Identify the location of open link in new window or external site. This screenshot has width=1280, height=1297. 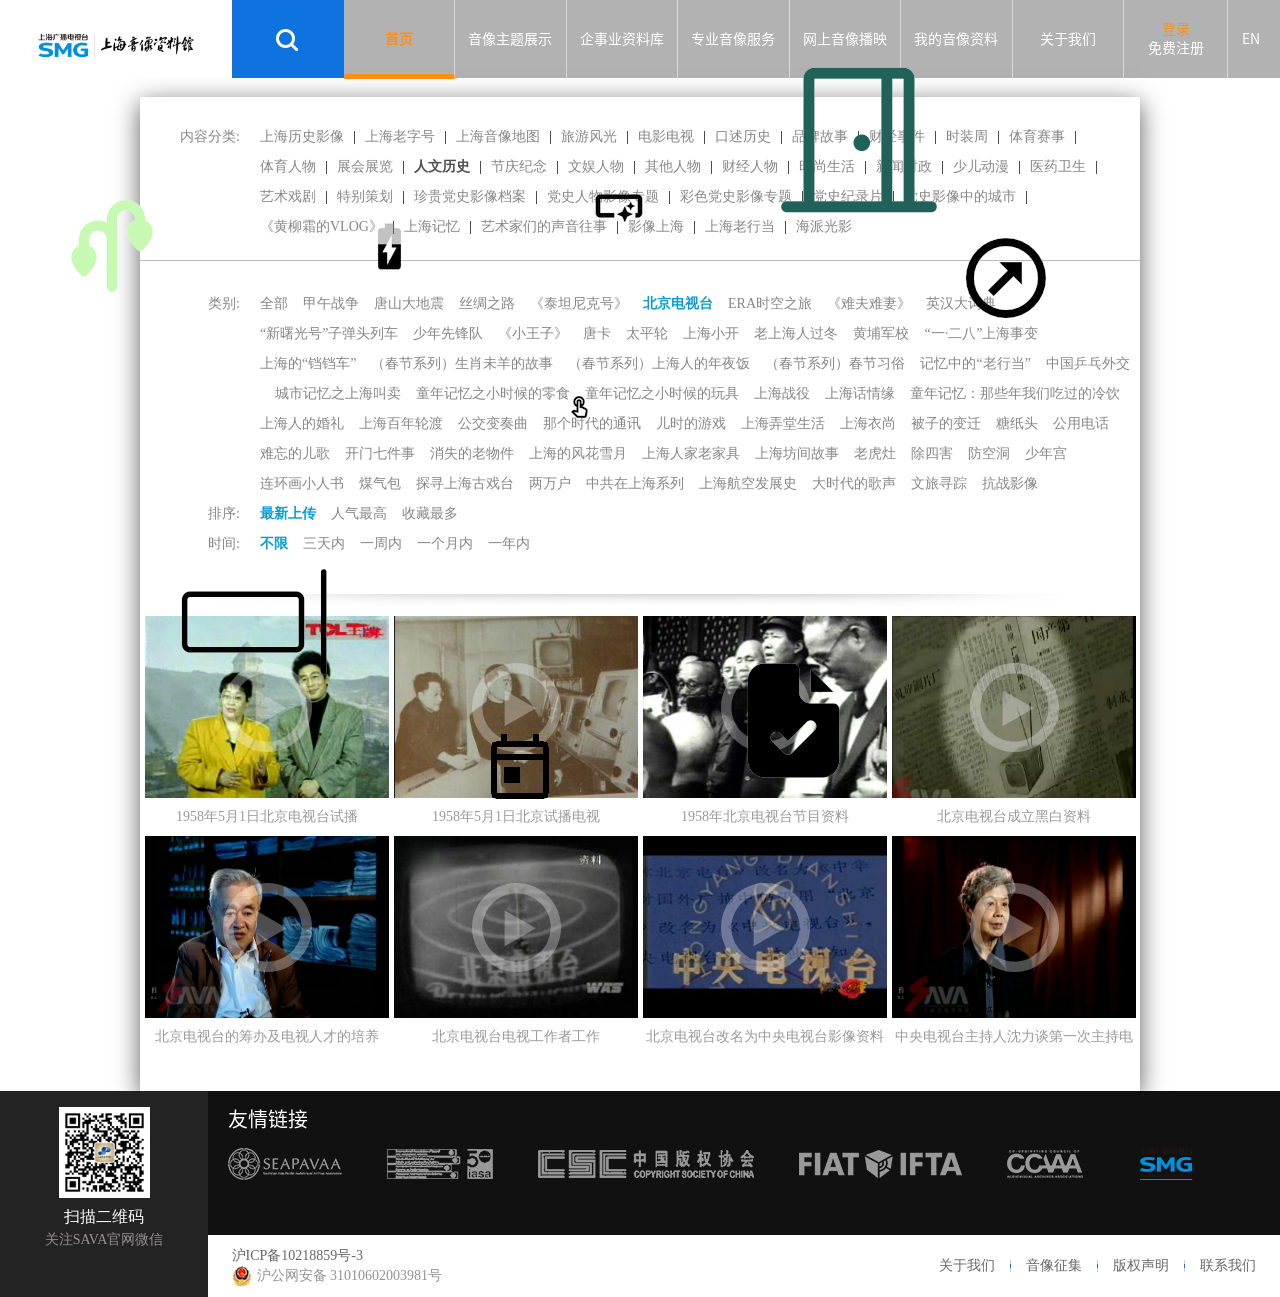
(1006, 278).